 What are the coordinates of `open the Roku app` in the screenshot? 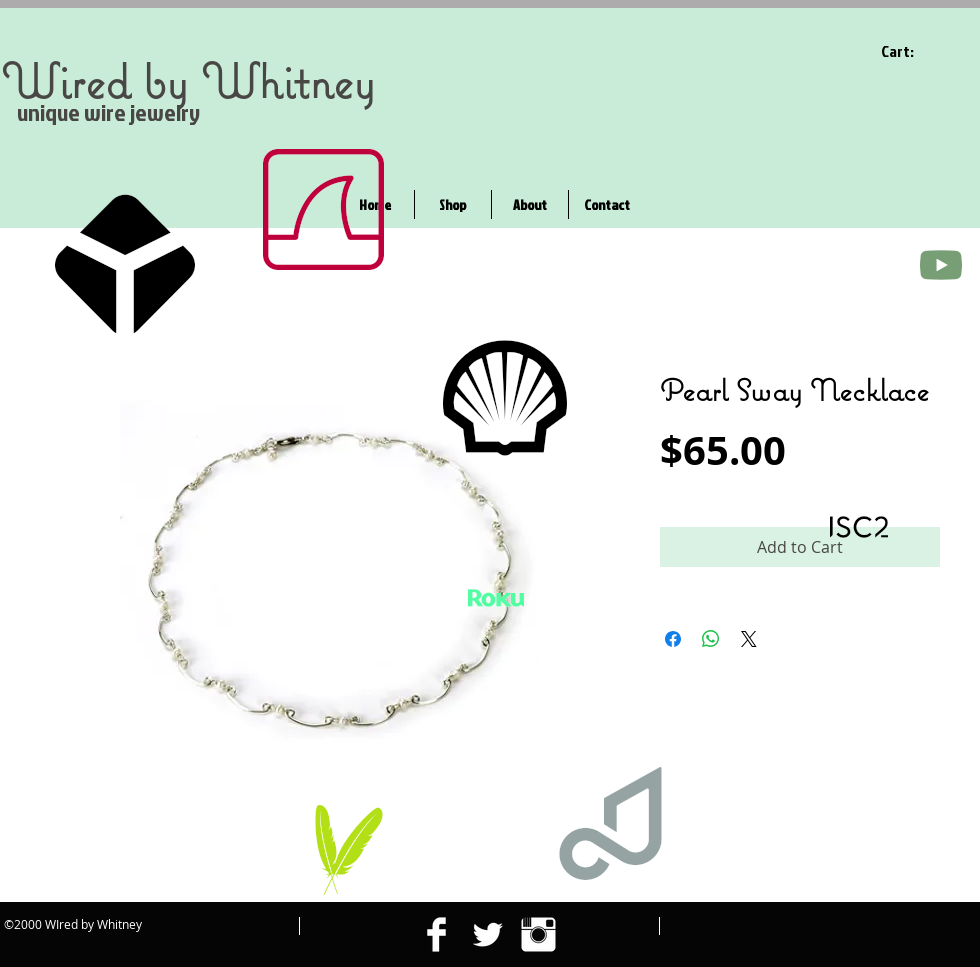 It's located at (496, 598).